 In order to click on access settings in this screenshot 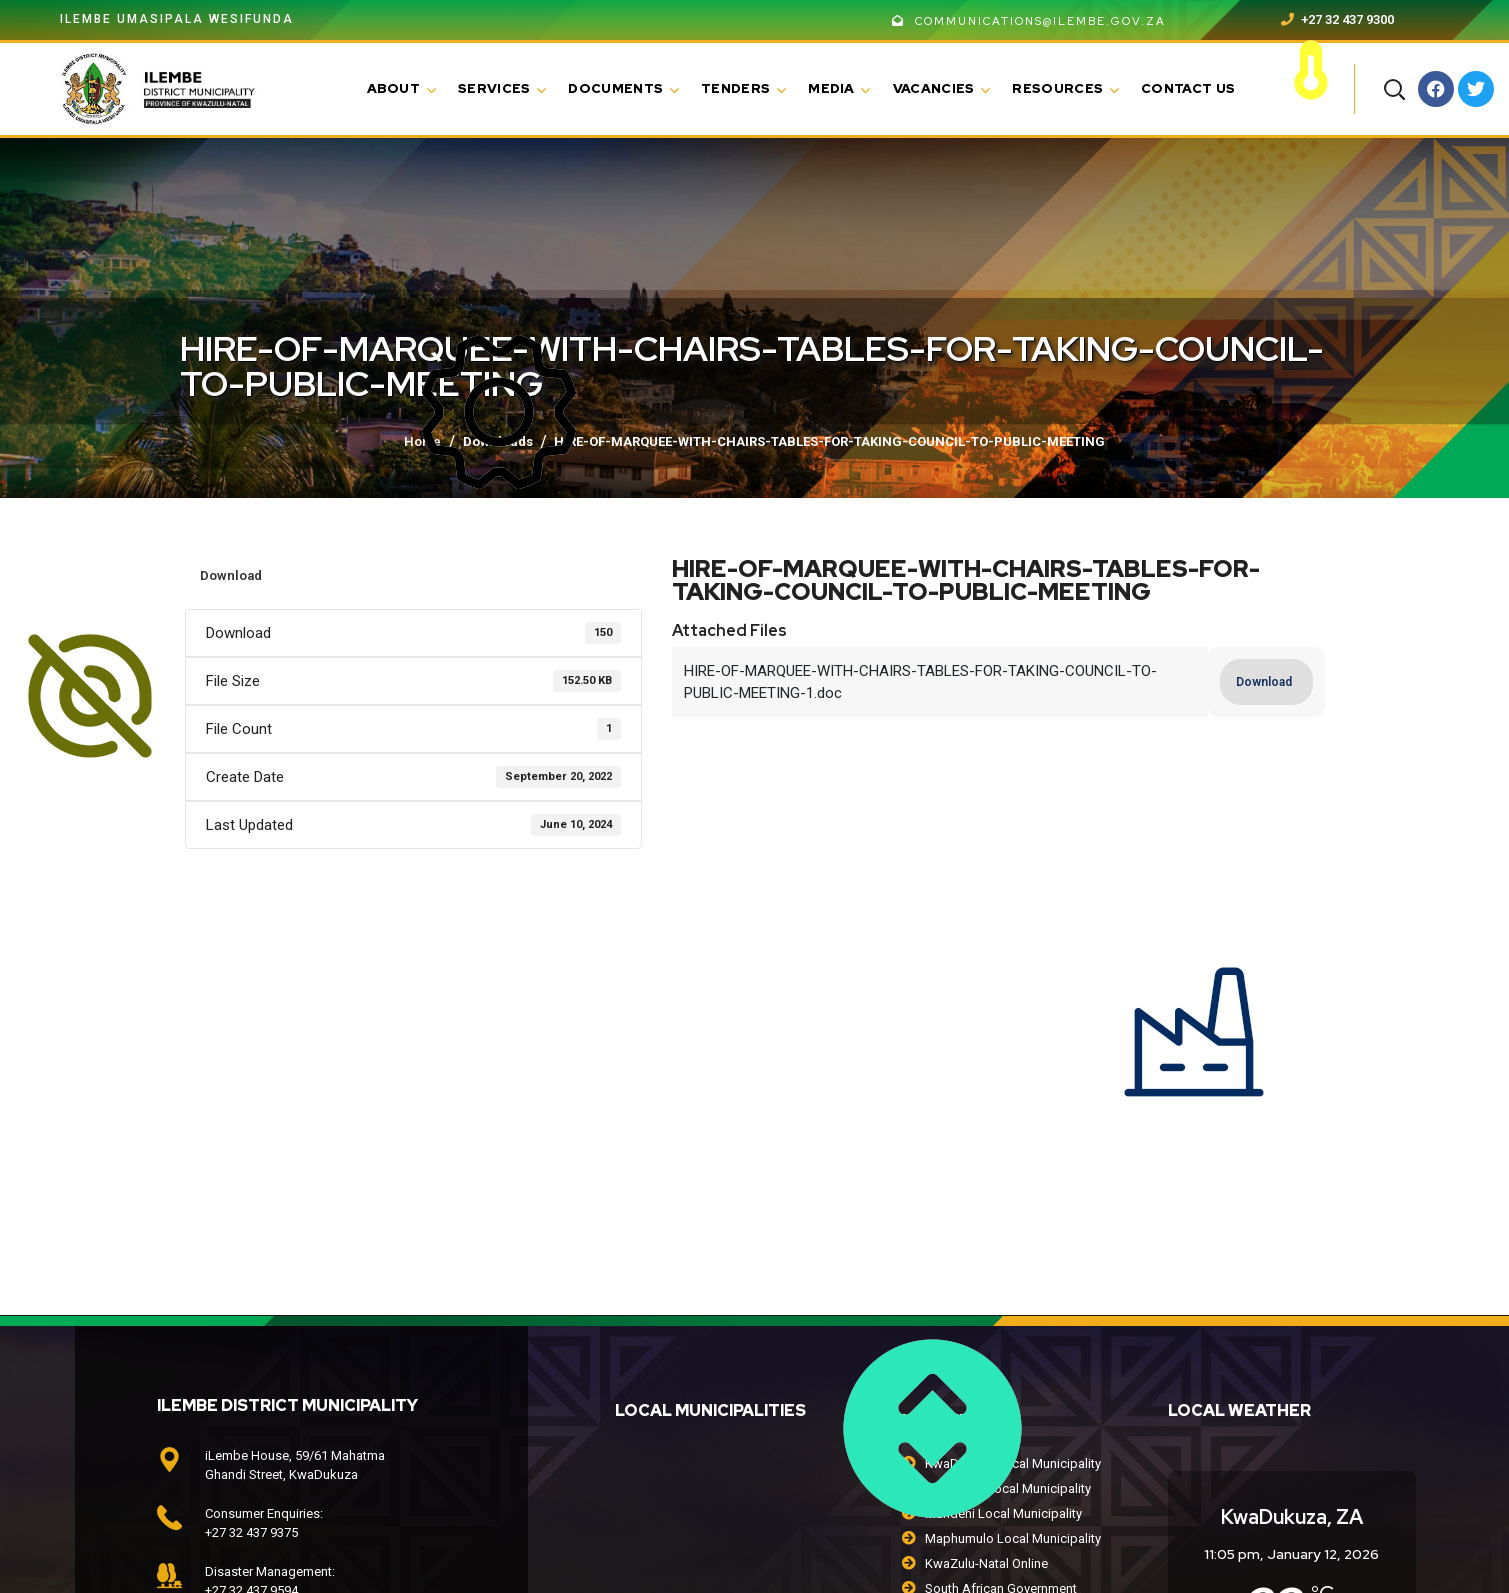, I will do `click(499, 412)`.